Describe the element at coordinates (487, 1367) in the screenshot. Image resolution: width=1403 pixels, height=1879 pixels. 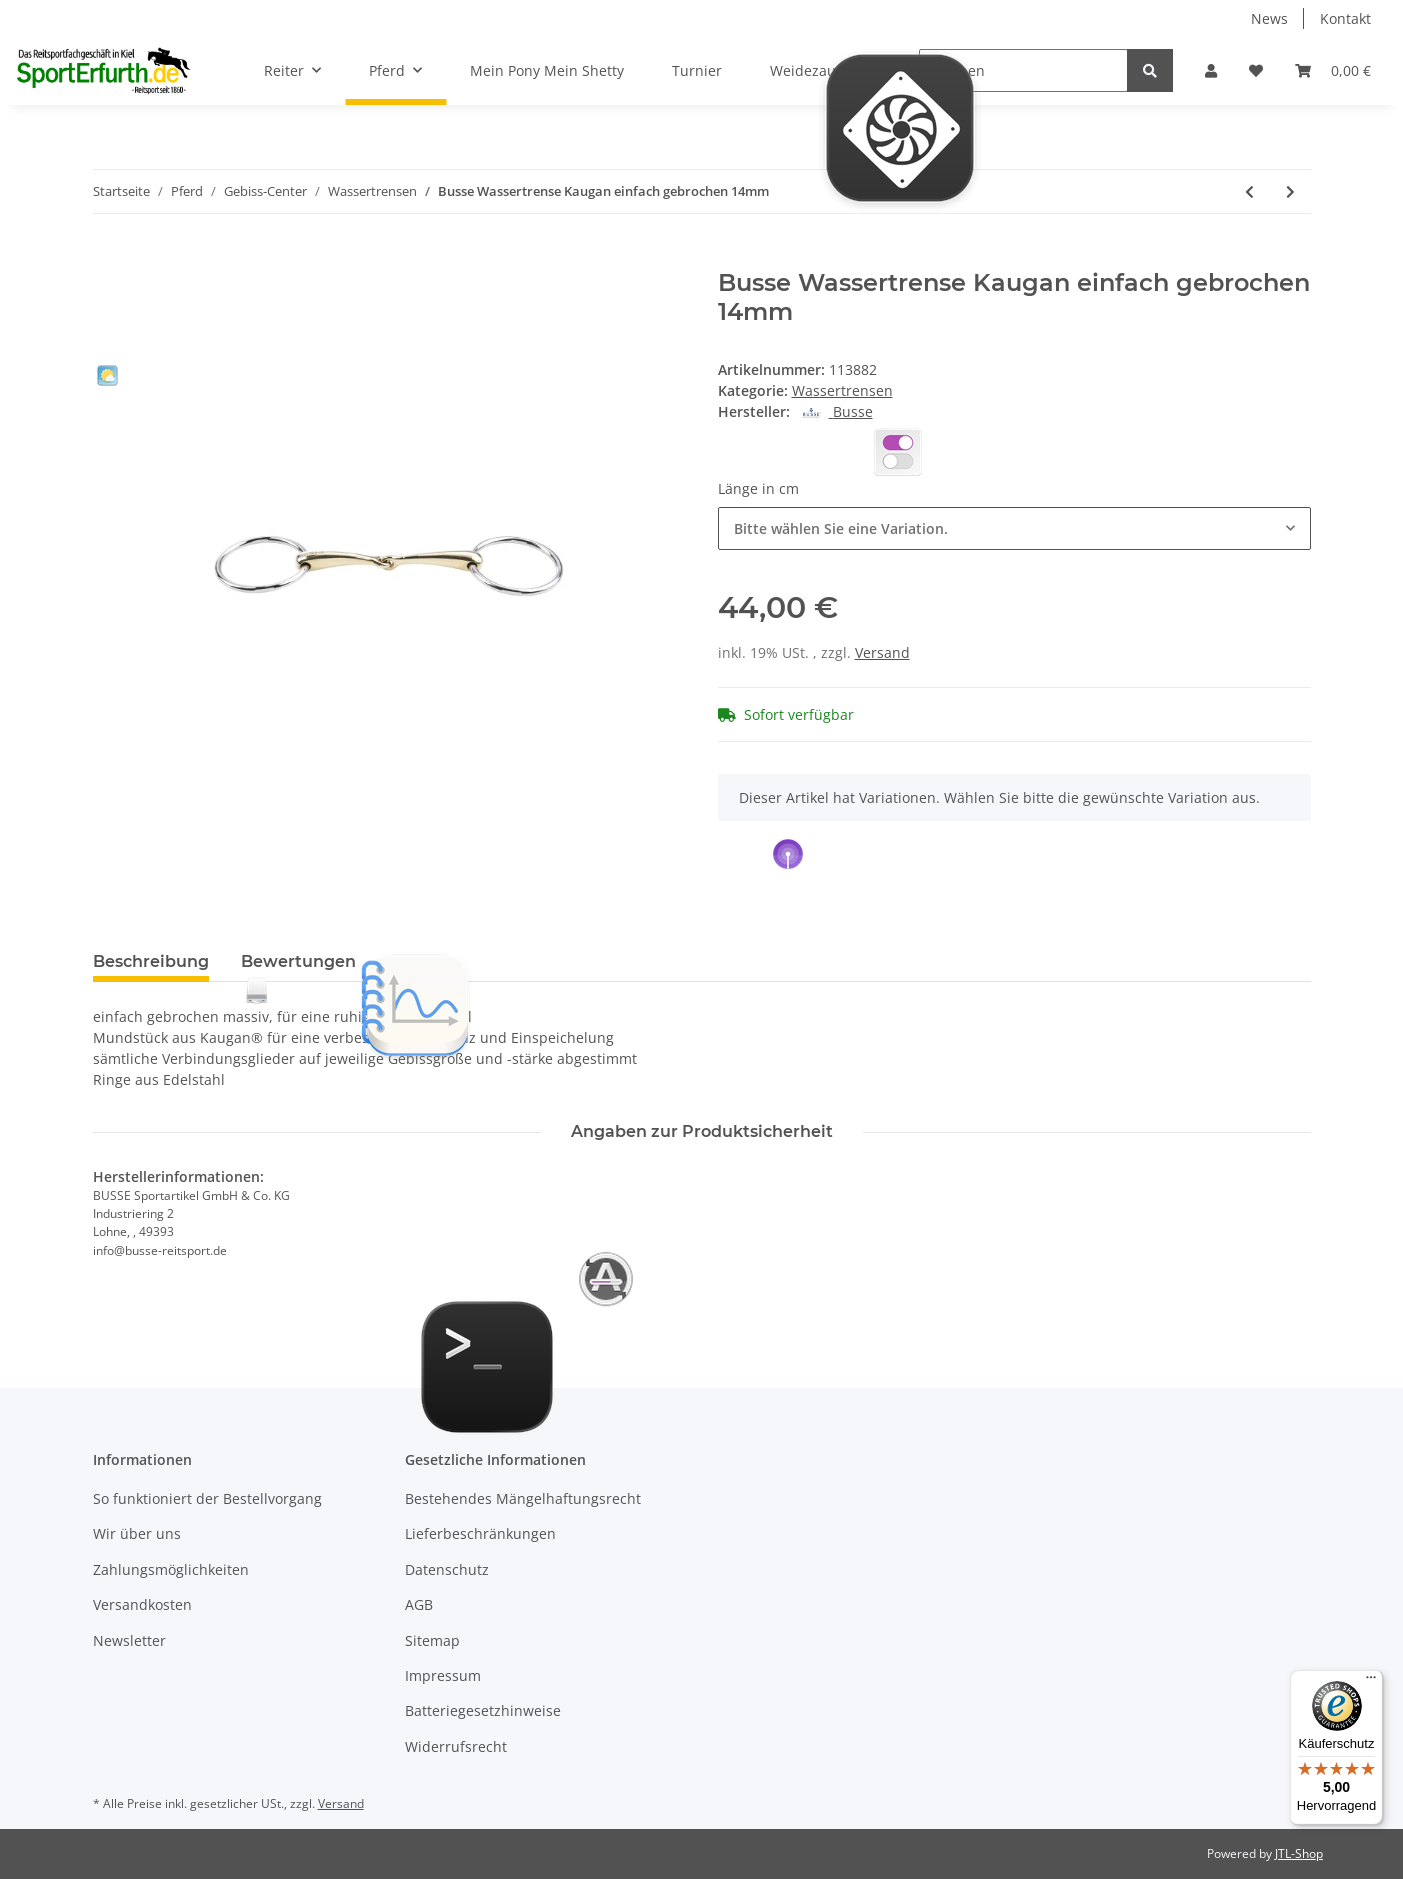
I see `open the terminal application` at that location.